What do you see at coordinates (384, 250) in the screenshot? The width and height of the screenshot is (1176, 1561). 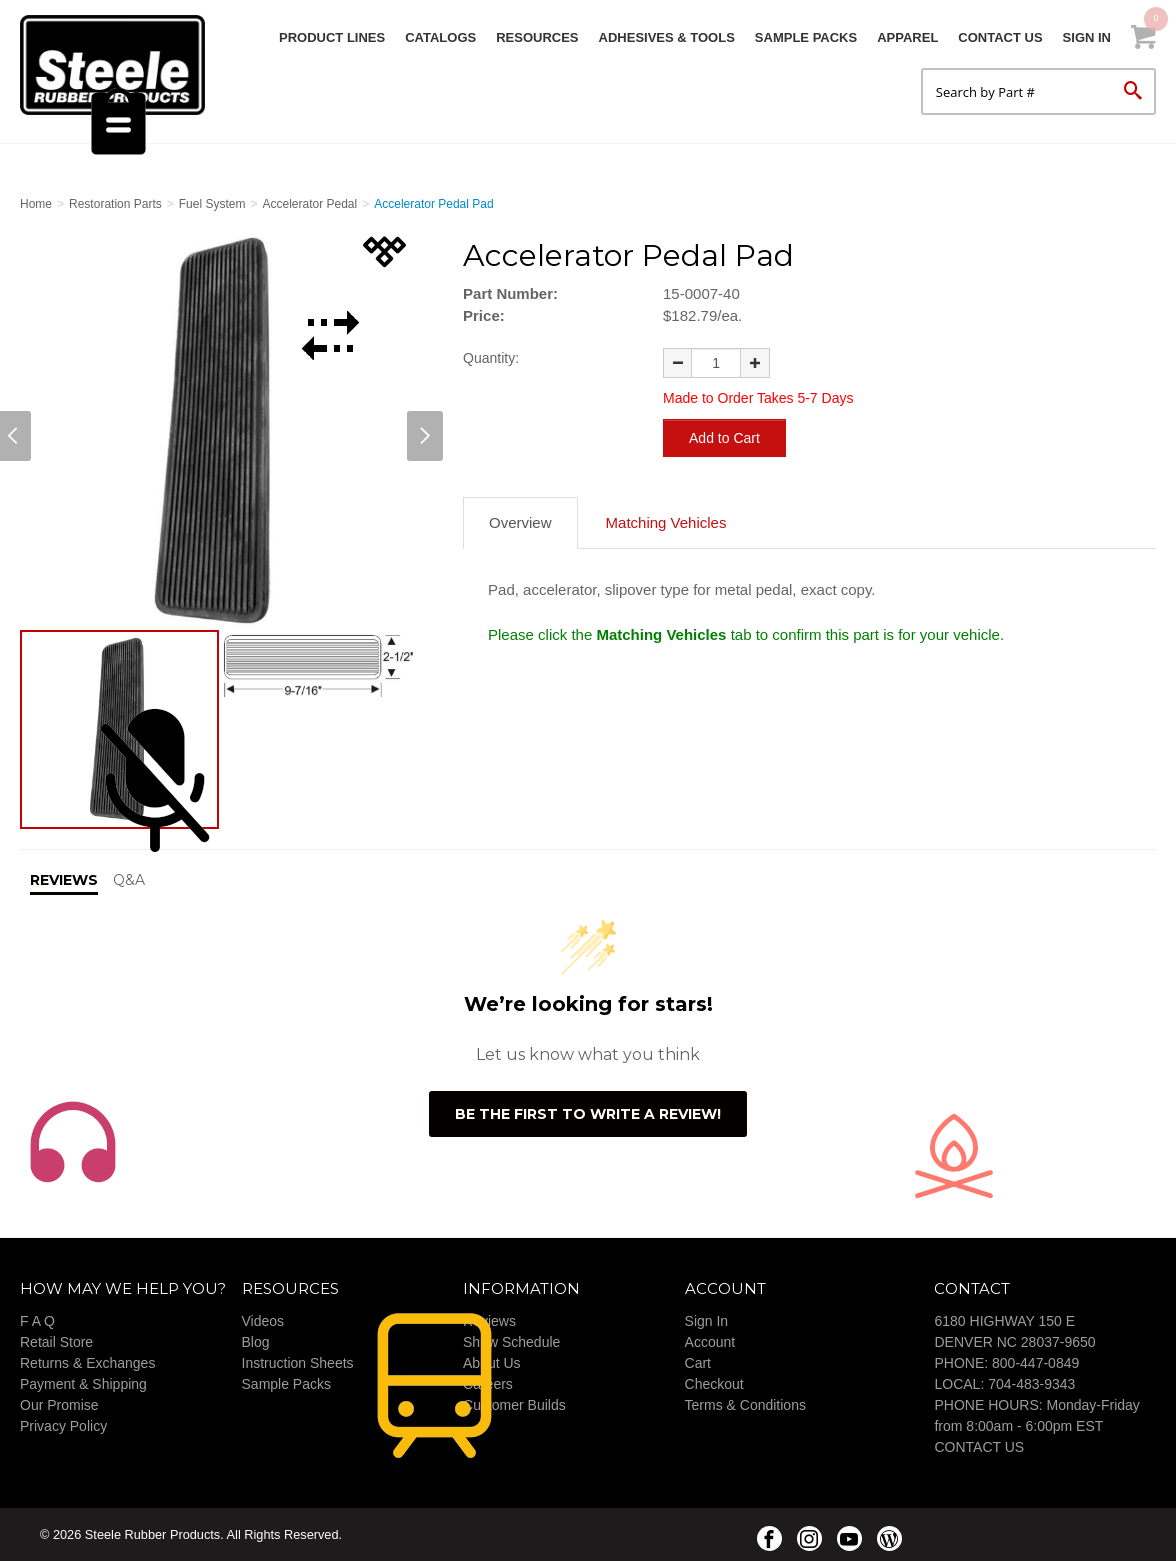 I see `open Tidal music streaming app` at bounding box center [384, 250].